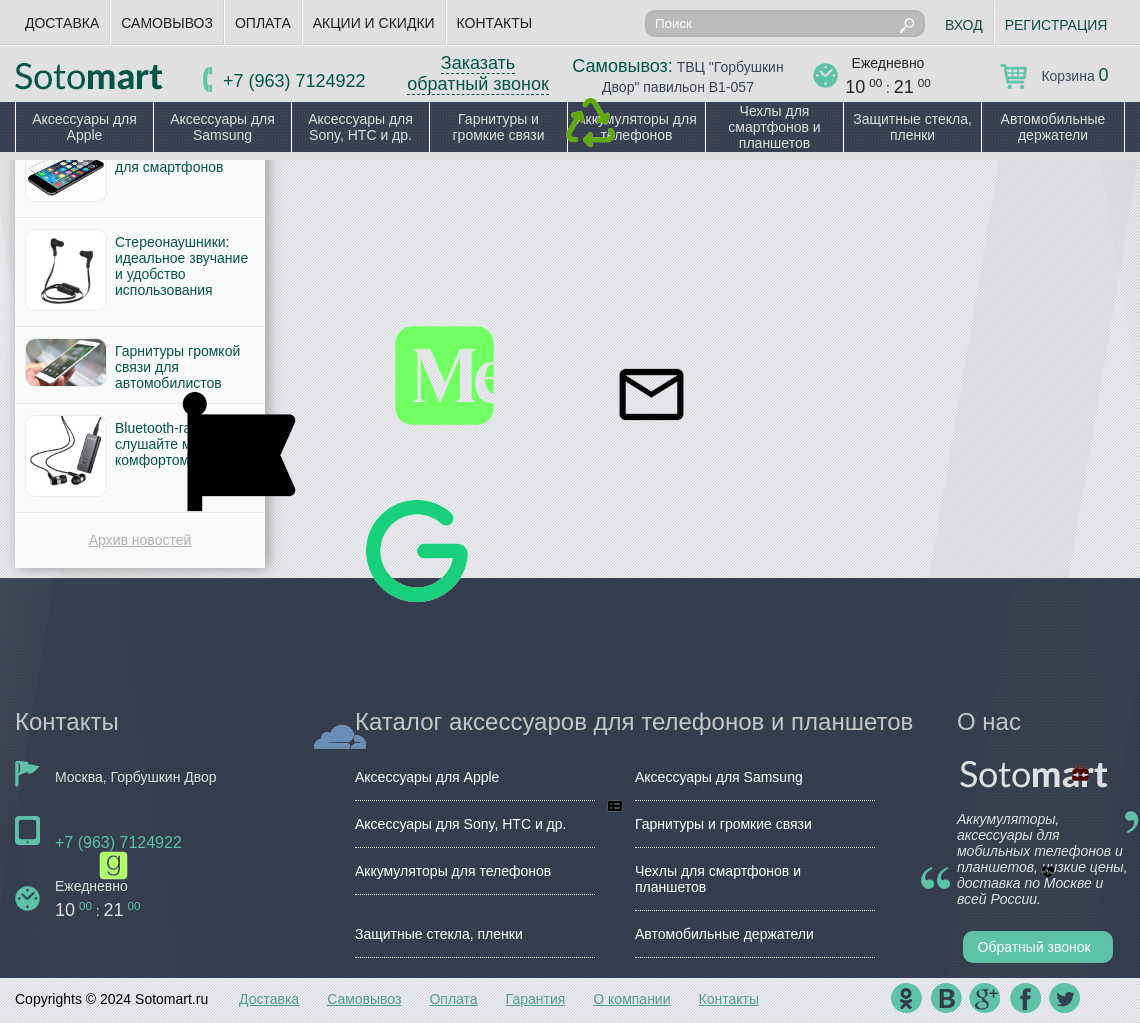  What do you see at coordinates (444, 375) in the screenshot?
I see `open the Medium app` at bounding box center [444, 375].